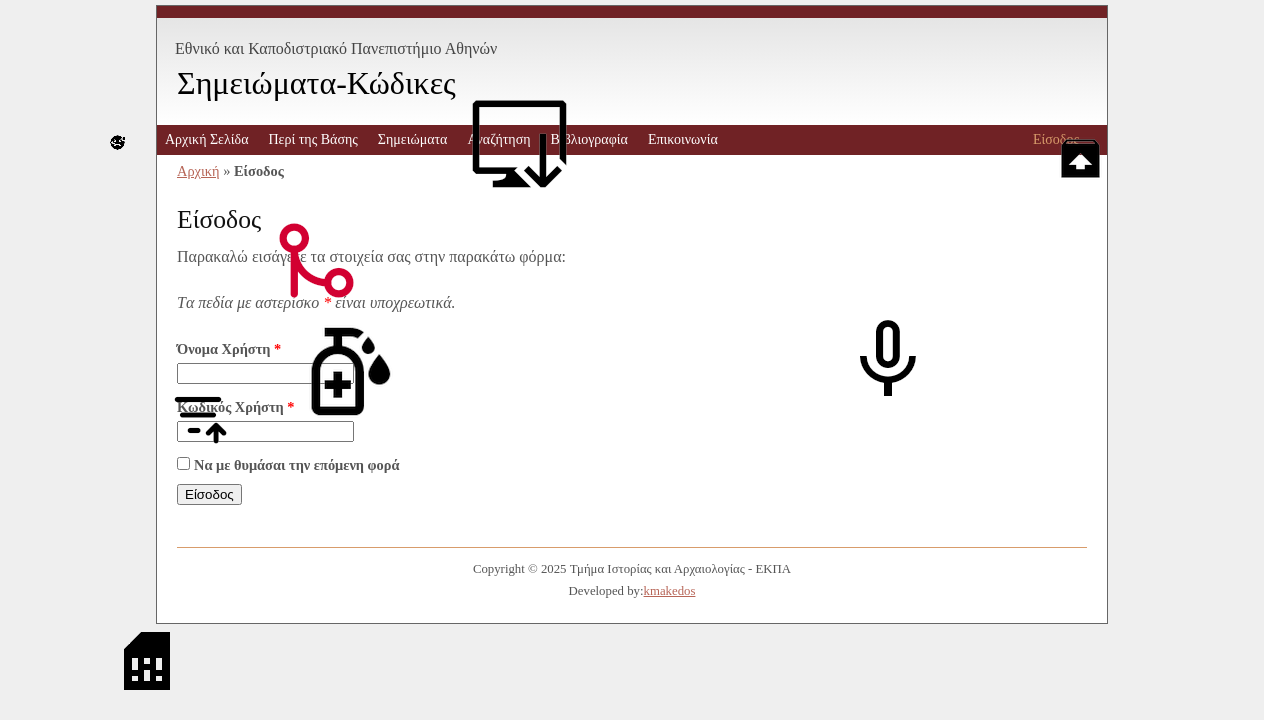 The width and height of the screenshot is (1264, 720). What do you see at coordinates (888, 356) in the screenshot?
I see `tap to use voice input` at bounding box center [888, 356].